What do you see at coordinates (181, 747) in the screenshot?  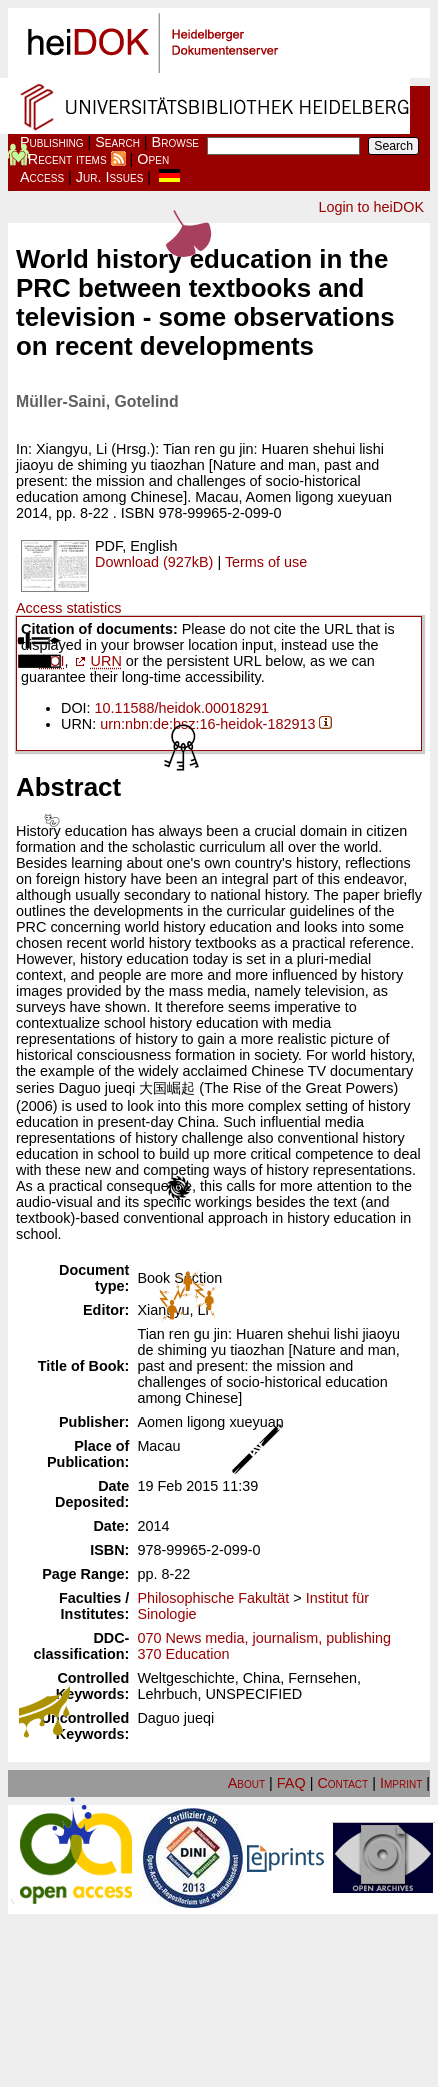 I see `access saved passwords or credentials` at bounding box center [181, 747].